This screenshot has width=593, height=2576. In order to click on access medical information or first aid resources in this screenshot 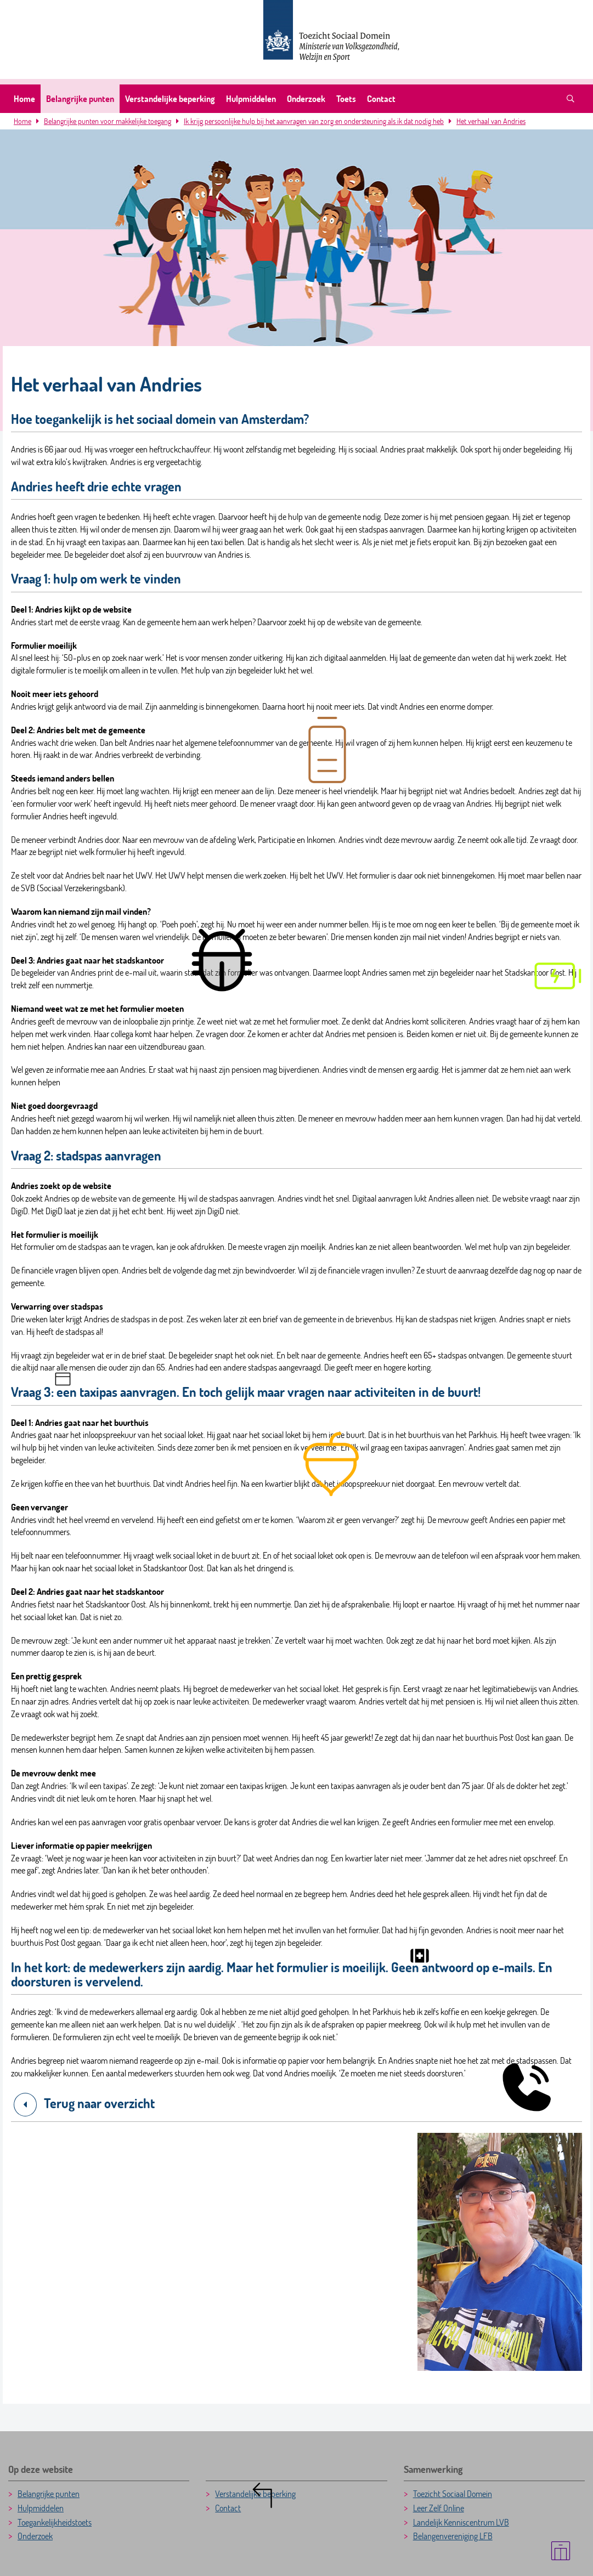, I will do `click(420, 1956)`.